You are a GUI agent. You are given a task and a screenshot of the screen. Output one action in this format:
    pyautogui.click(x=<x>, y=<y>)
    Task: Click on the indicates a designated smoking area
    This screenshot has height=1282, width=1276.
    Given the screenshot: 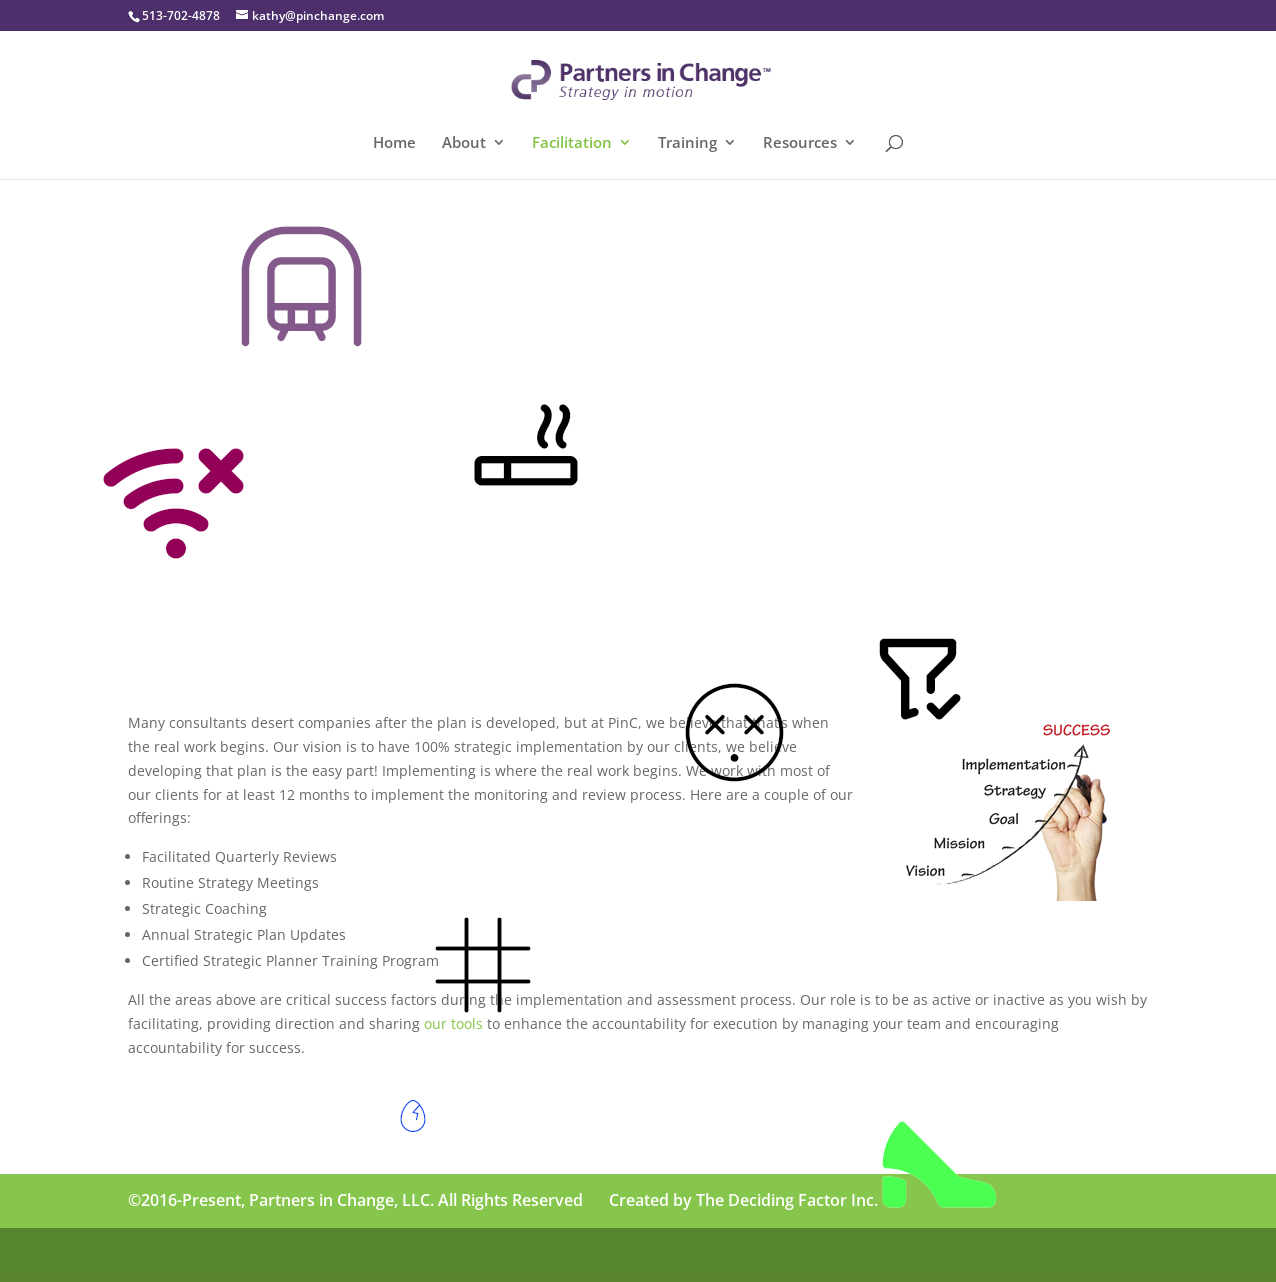 What is the action you would take?
    pyautogui.click(x=526, y=456)
    